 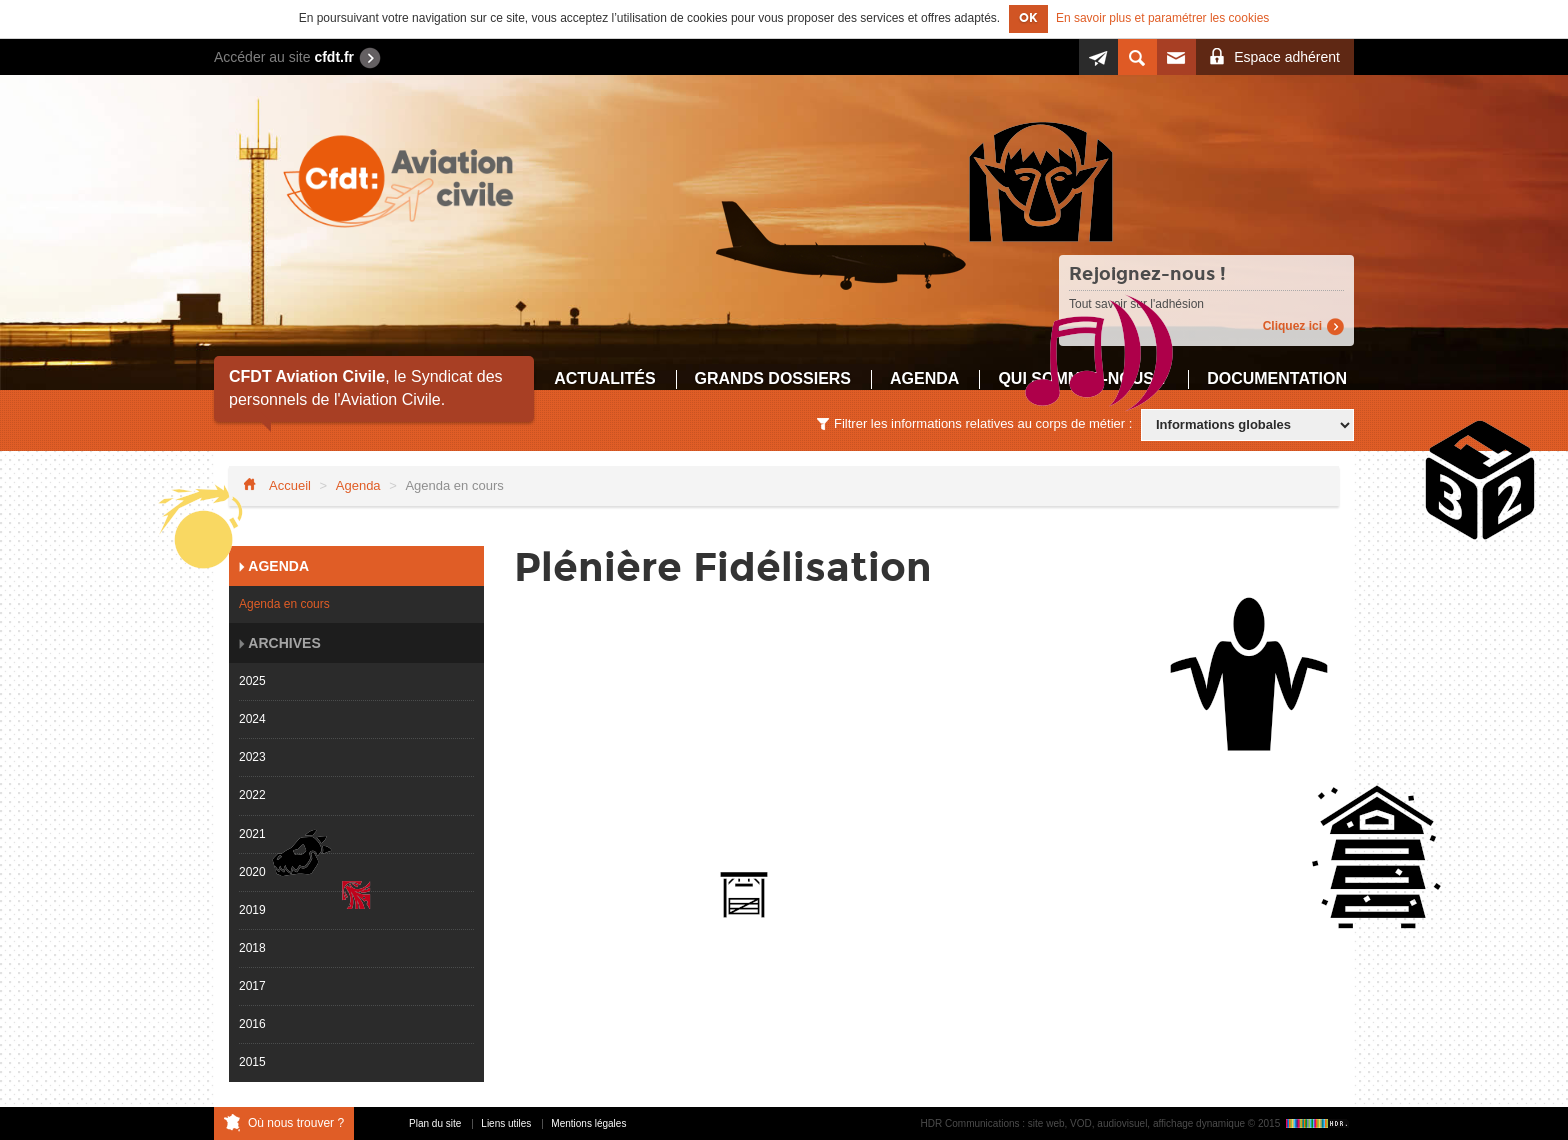 I want to click on access beekeeping or apiary features, so click(x=1377, y=856).